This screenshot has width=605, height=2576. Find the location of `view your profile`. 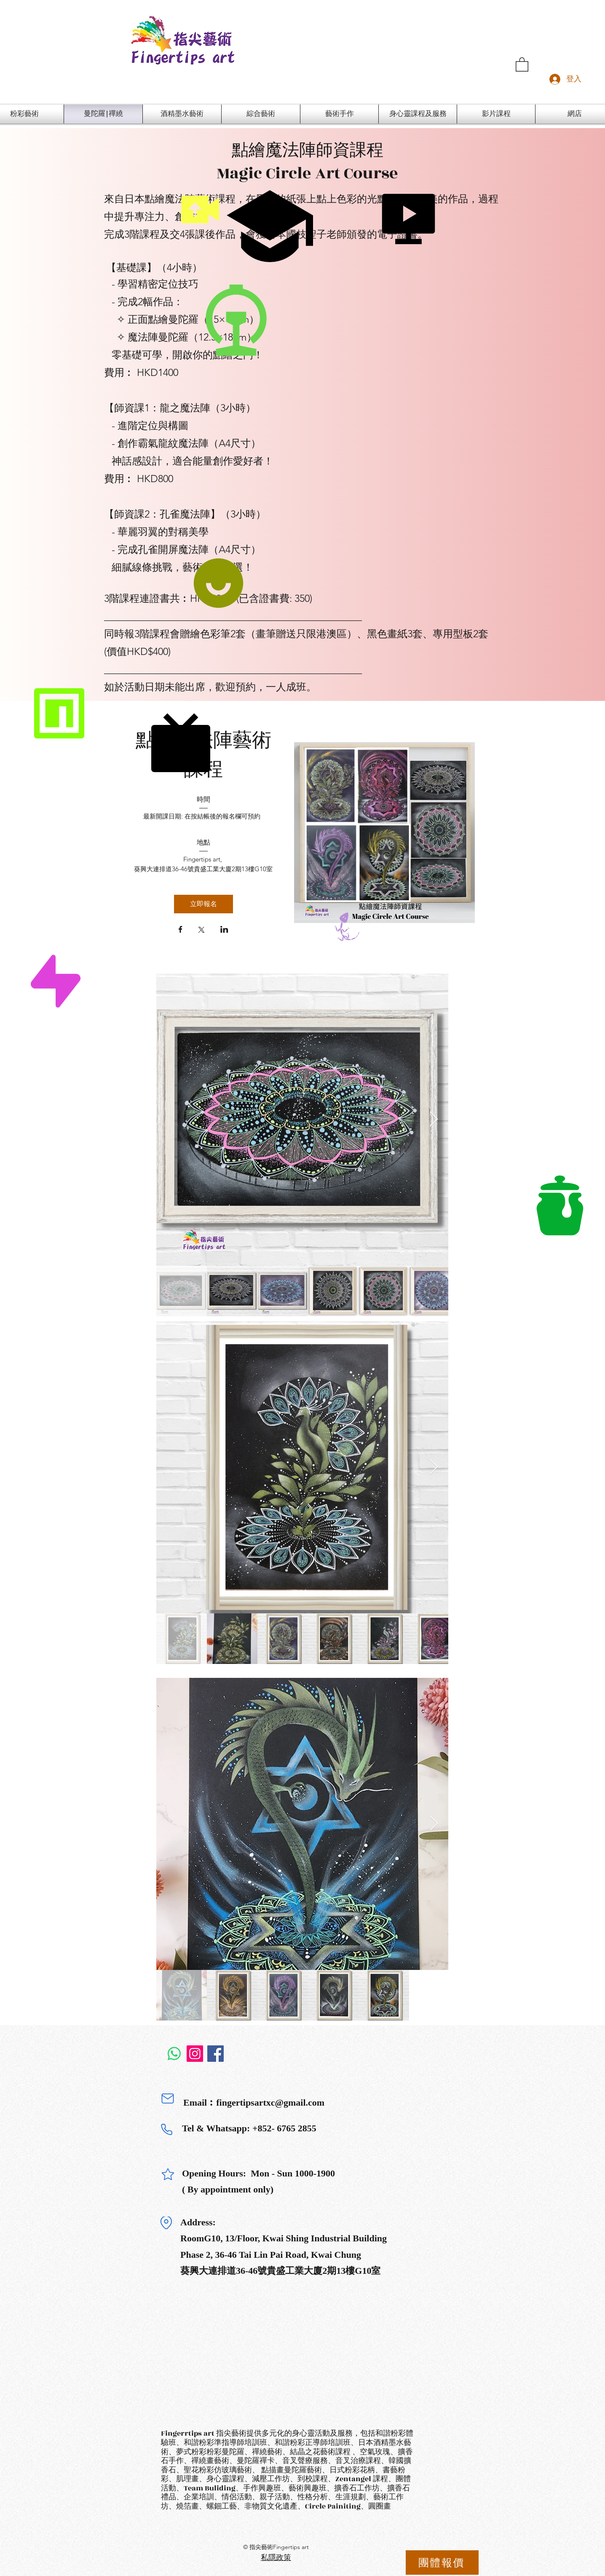

view your profile is located at coordinates (218, 583).